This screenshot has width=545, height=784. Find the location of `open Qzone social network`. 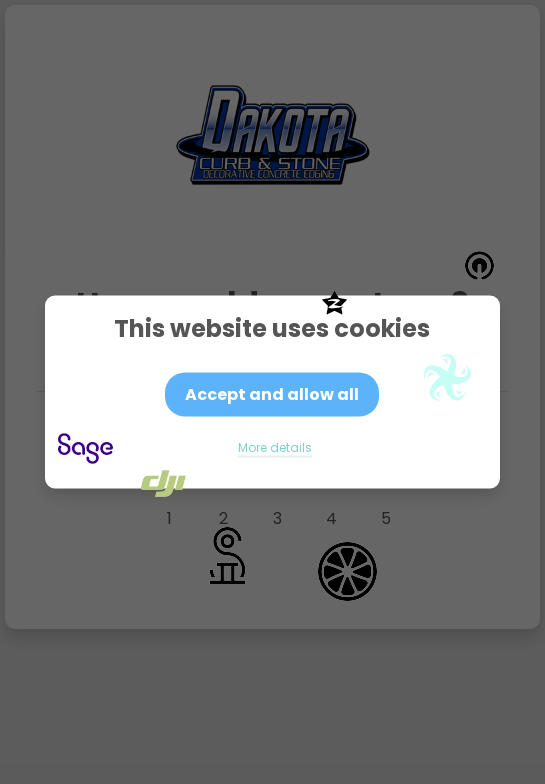

open Qzone social network is located at coordinates (334, 302).